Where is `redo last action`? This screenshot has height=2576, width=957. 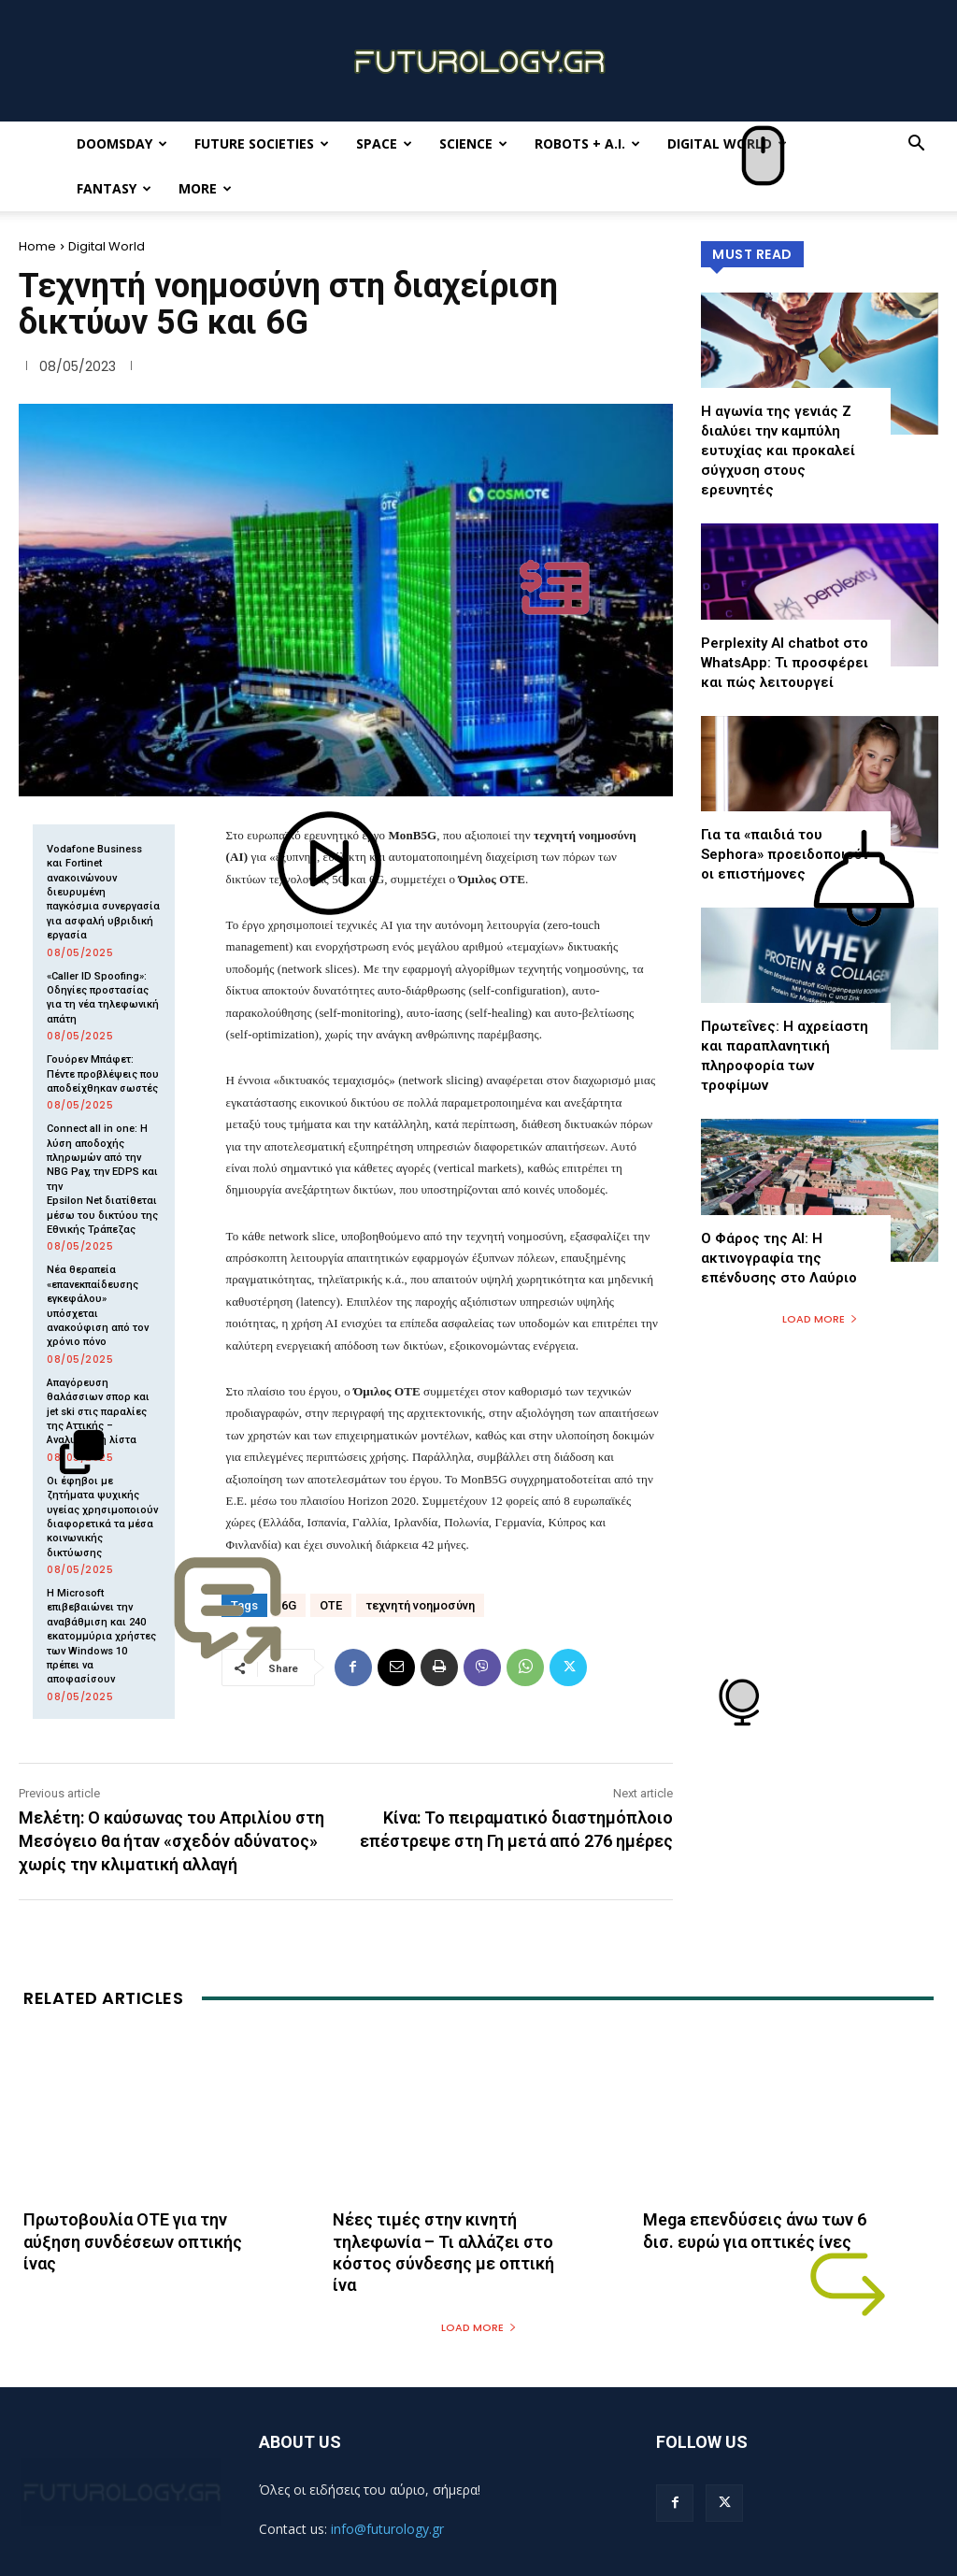
redo last action is located at coordinates (848, 2282).